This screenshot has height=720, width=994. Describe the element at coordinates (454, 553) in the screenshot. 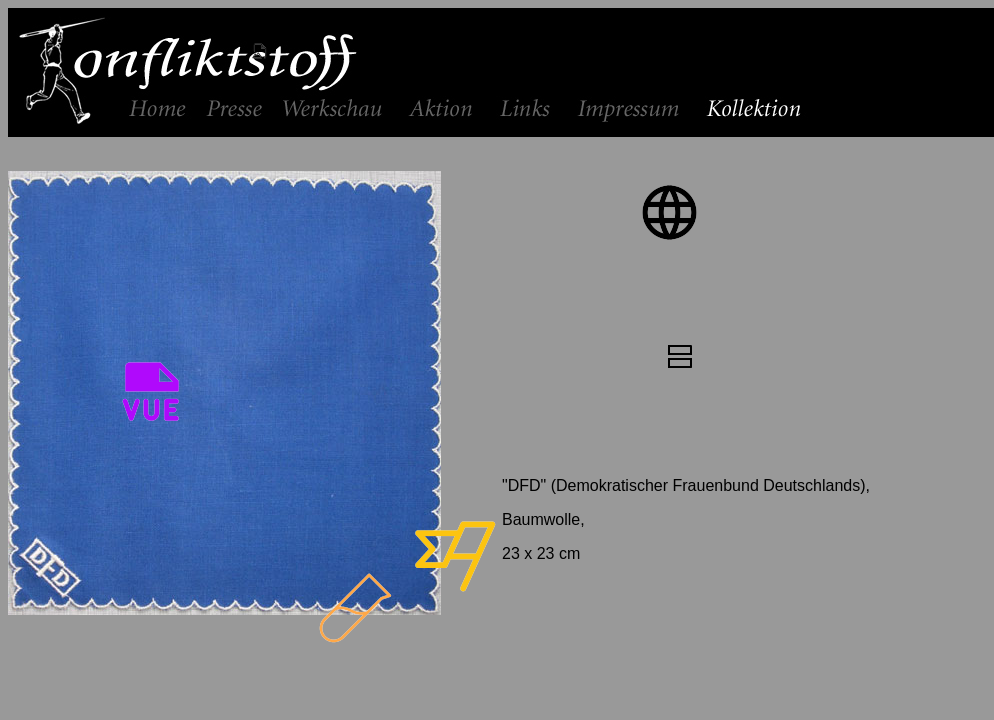

I see `flag or bookmark an item` at that location.